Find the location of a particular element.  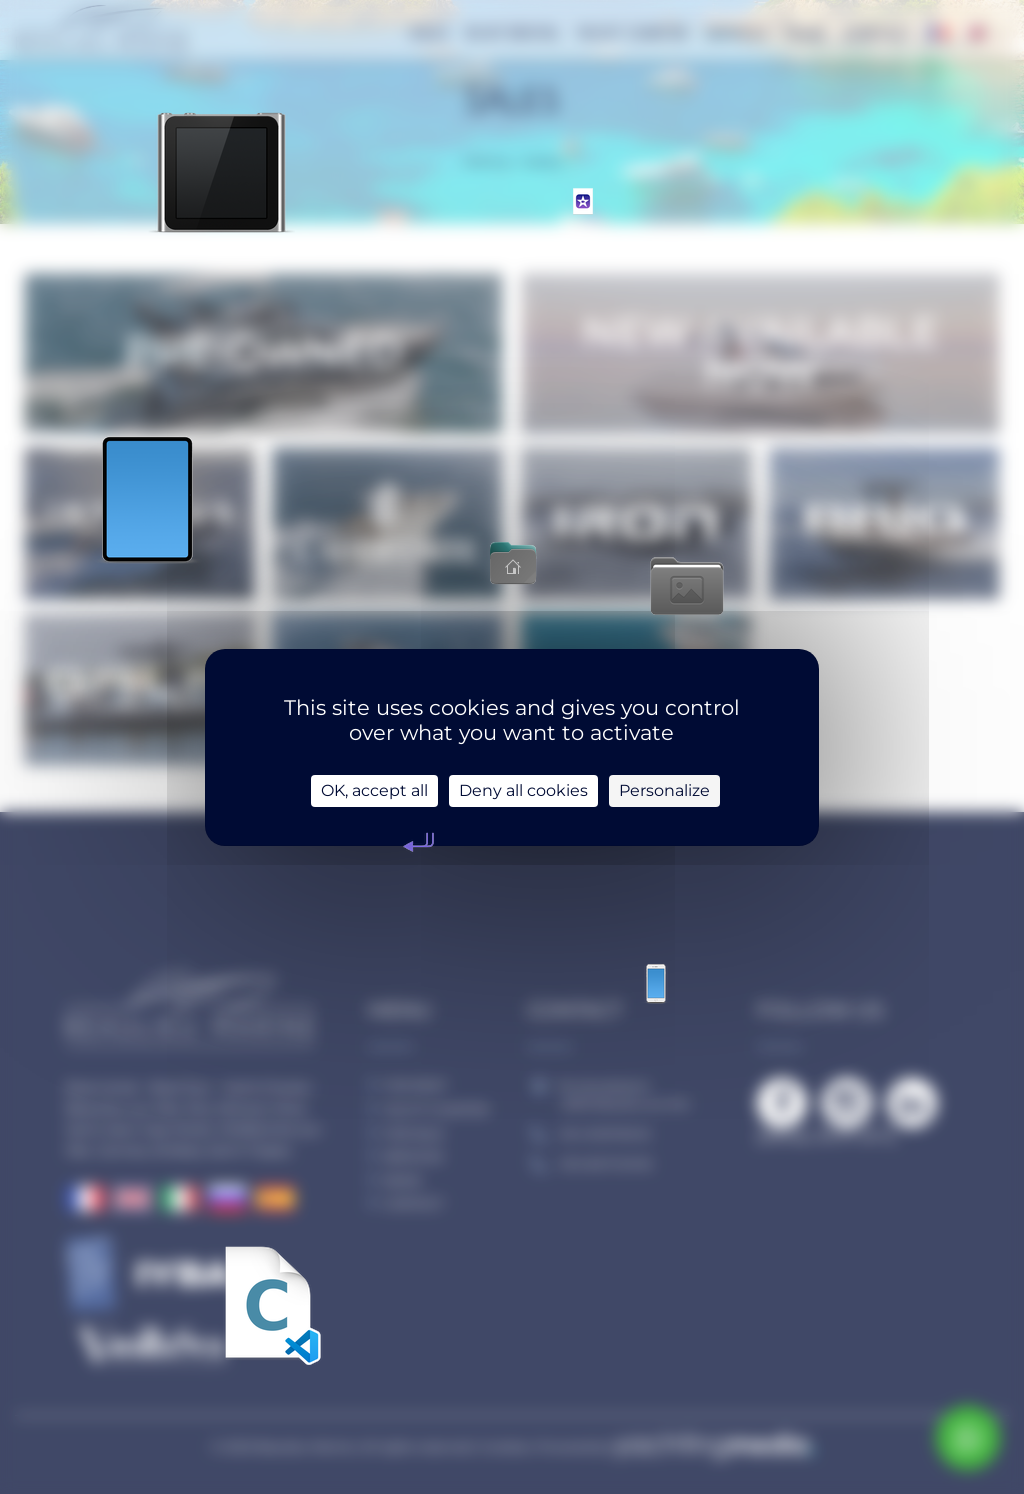

iPad Pro device connected to your system is located at coordinates (147, 500).